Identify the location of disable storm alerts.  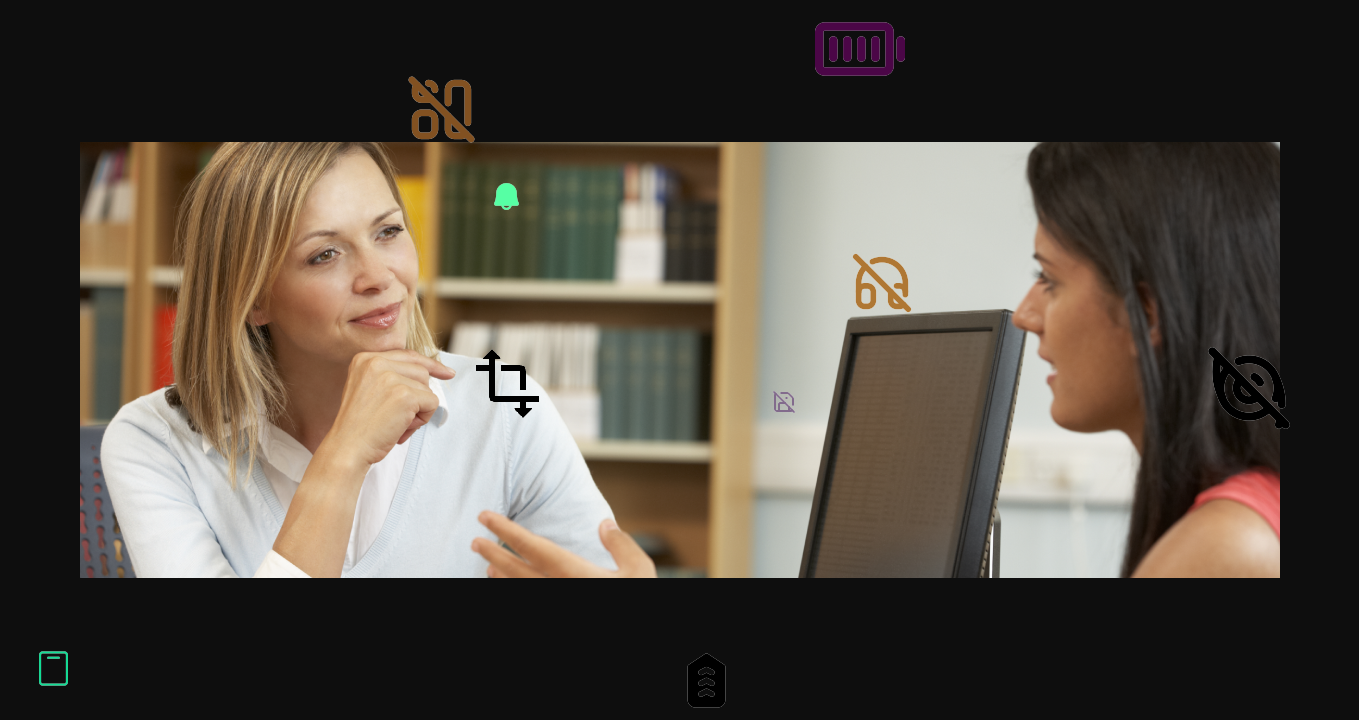
(1249, 388).